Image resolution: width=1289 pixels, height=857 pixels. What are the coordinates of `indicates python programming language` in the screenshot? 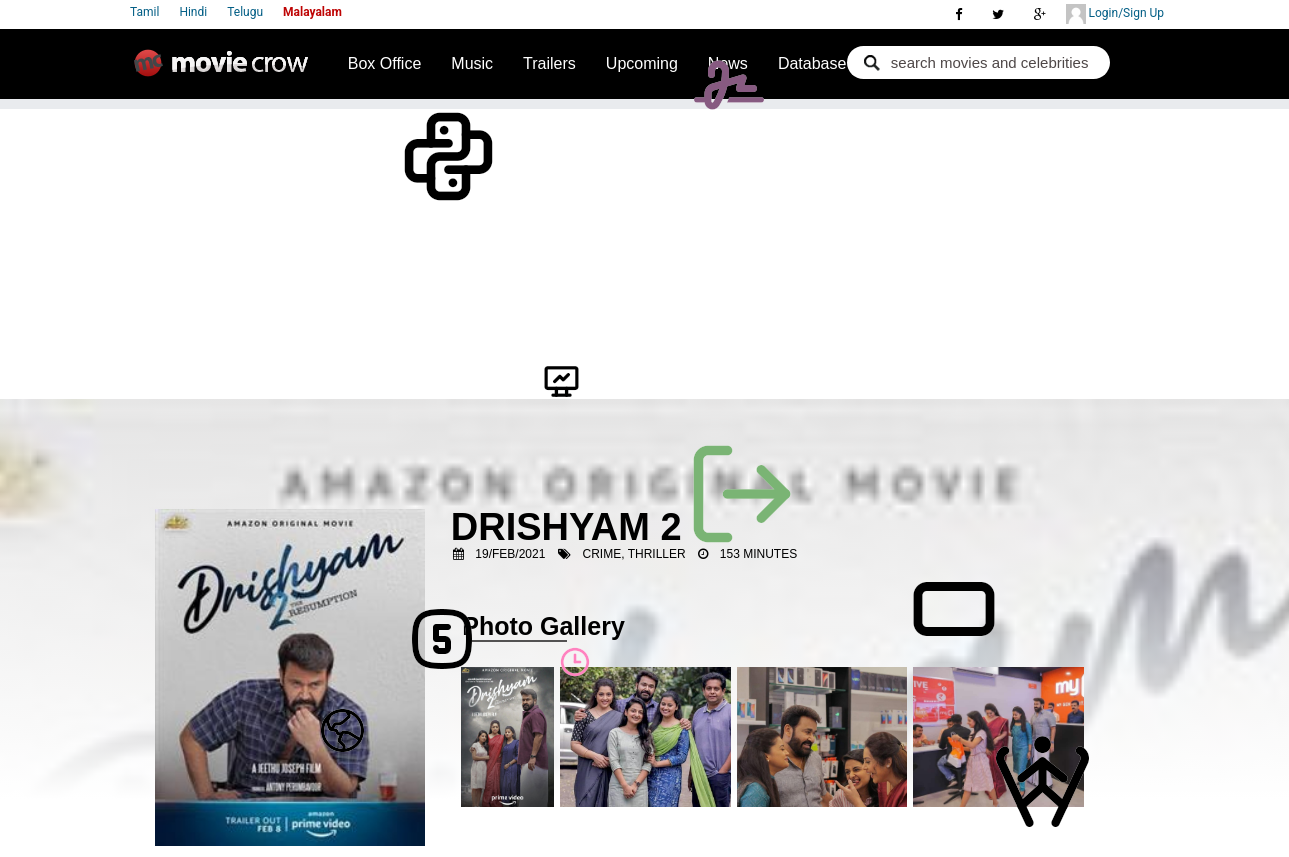 It's located at (448, 156).